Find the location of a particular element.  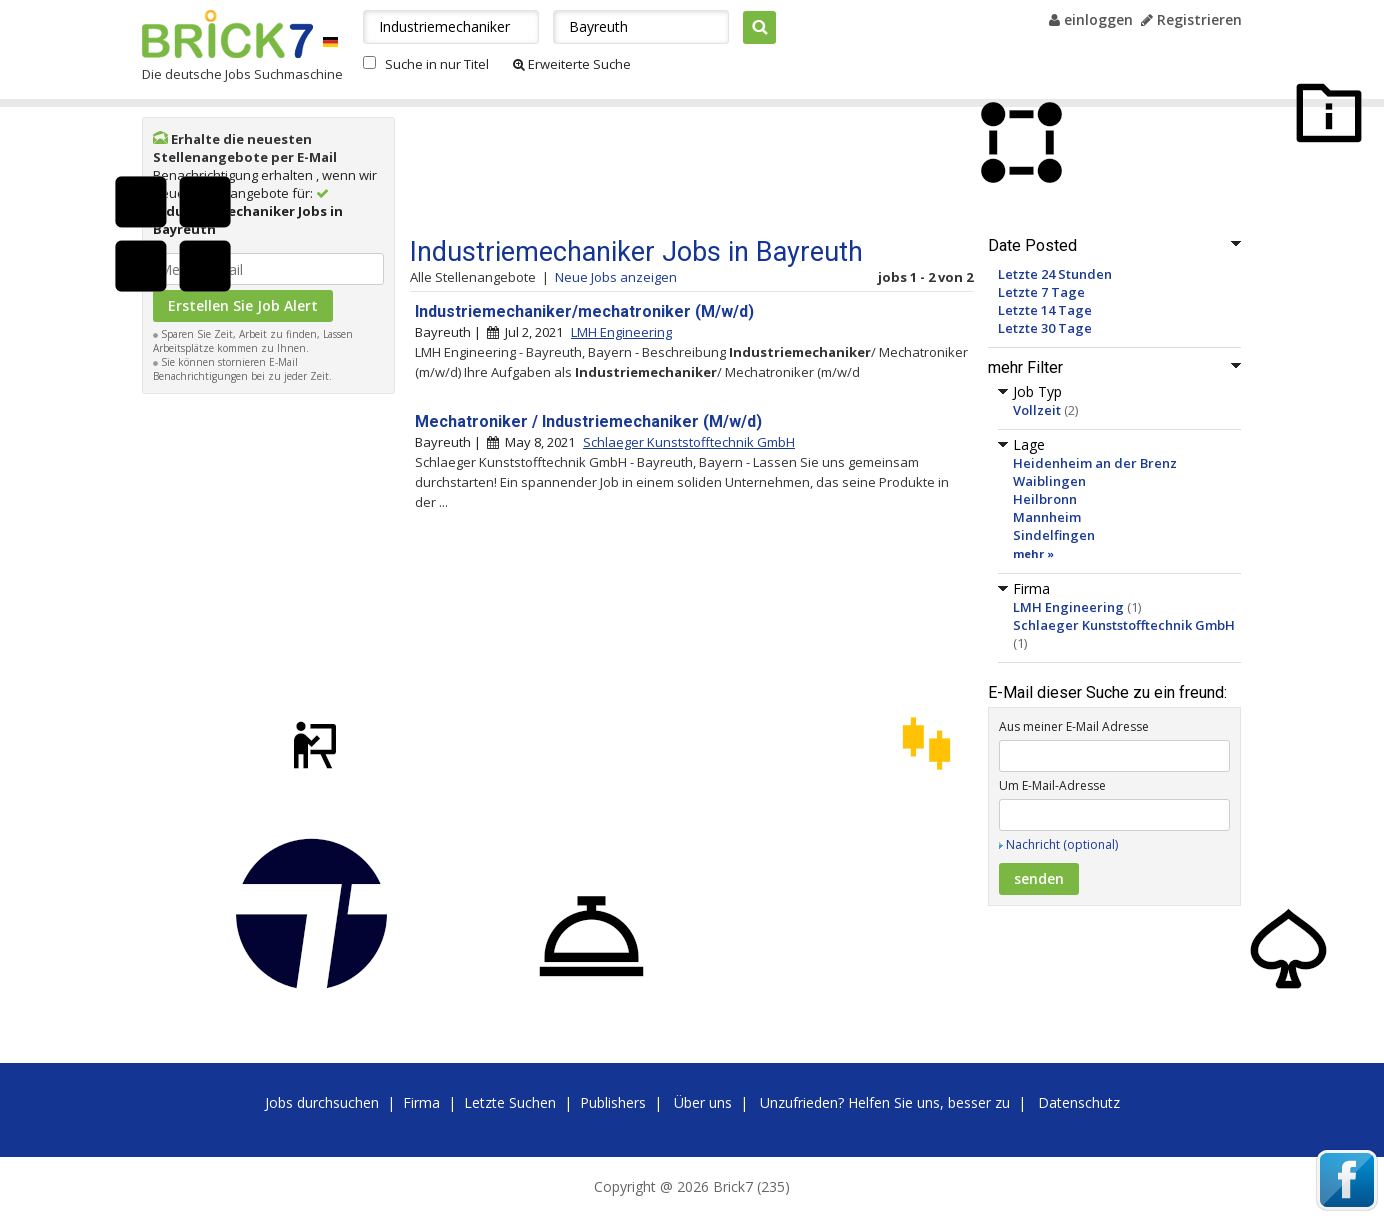

request customer service or support is located at coordinates (591, 938).